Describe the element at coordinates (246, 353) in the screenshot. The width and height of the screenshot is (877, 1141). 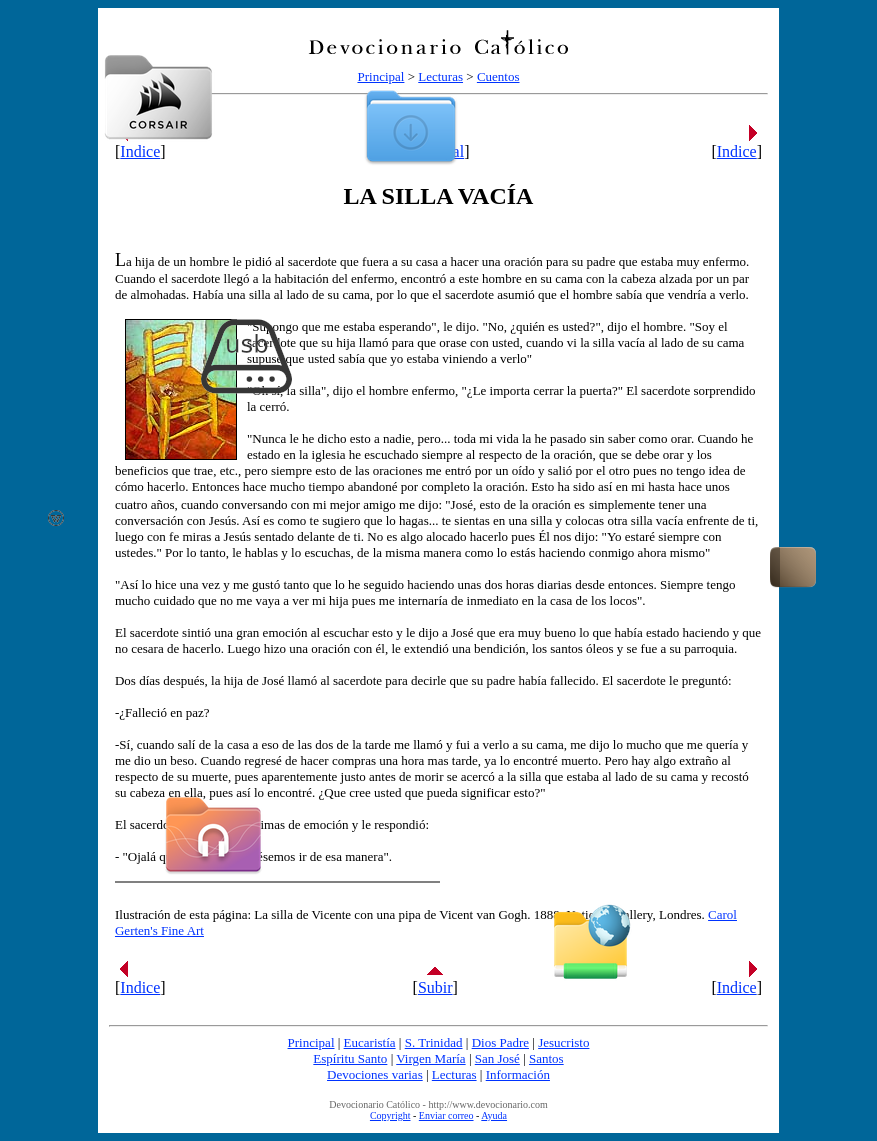
I see `external usb hard drive connected` at that location.